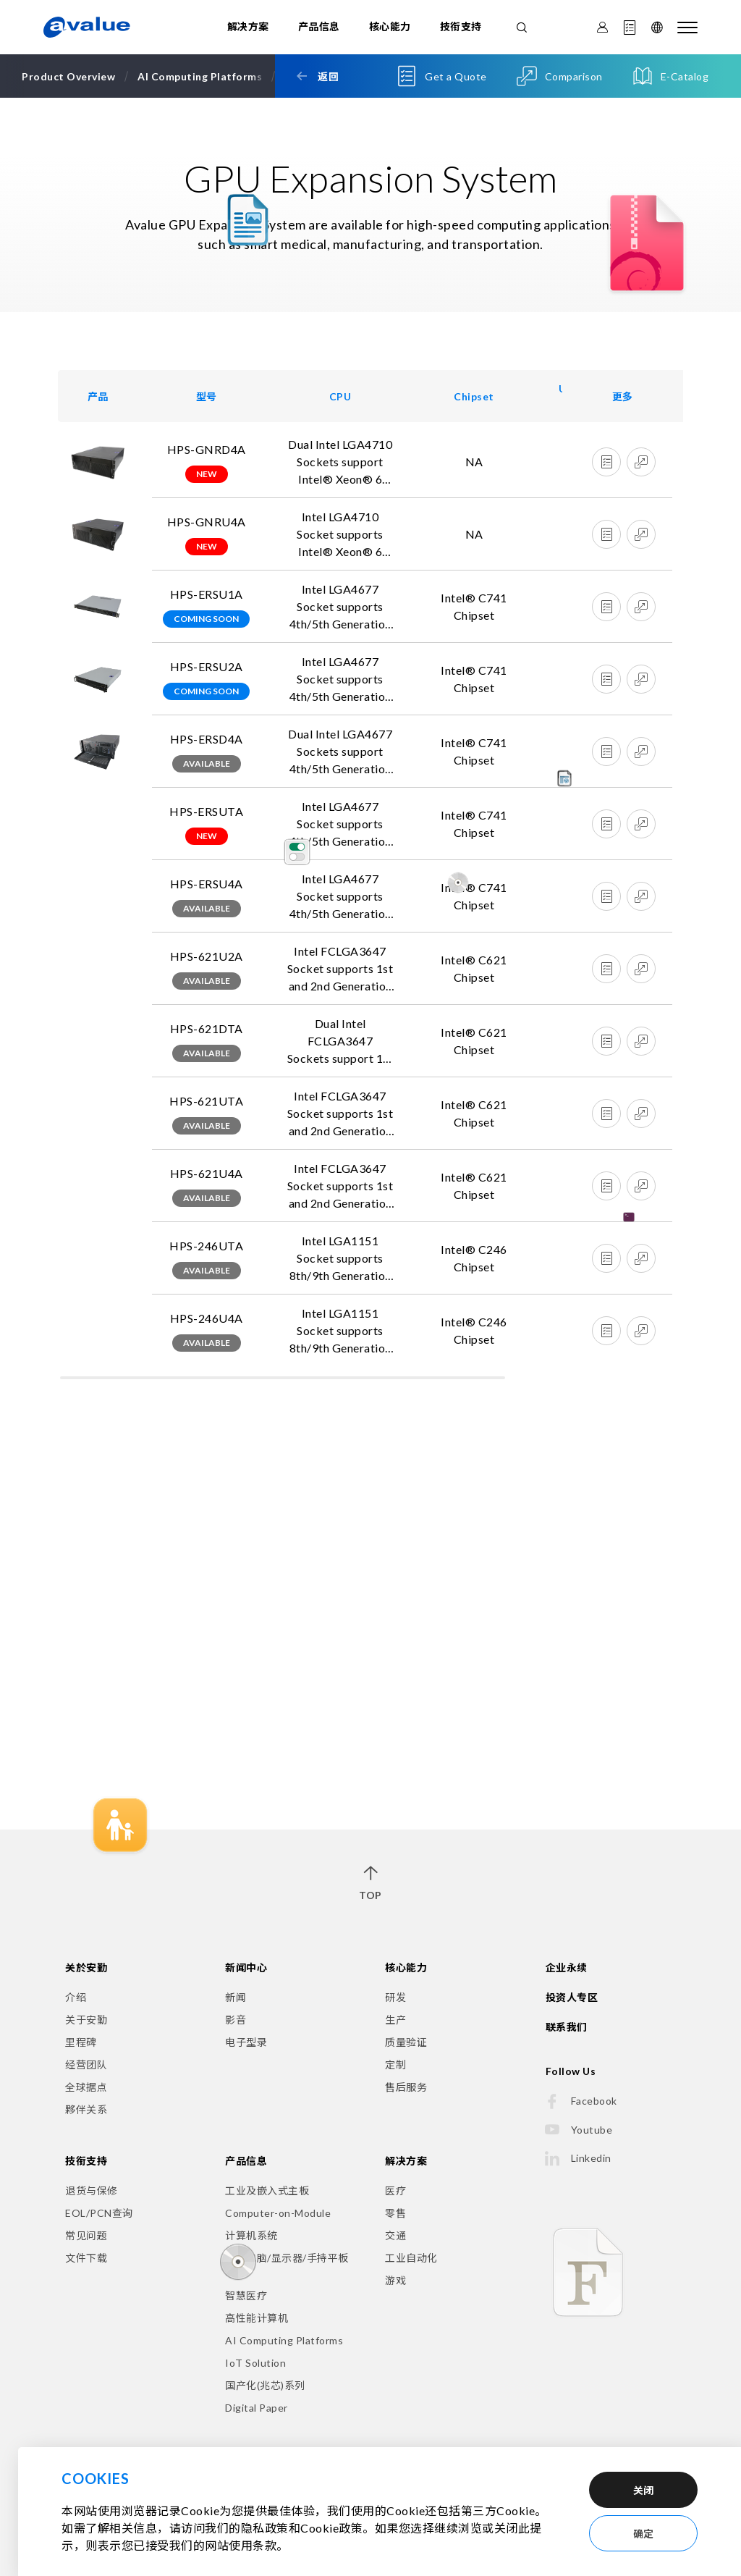 This screenshot has height=2576, width=741. Describe the element at coordinates (238, 2262) in the screenshot. I see `audio CD detected in disc drive` at that location.